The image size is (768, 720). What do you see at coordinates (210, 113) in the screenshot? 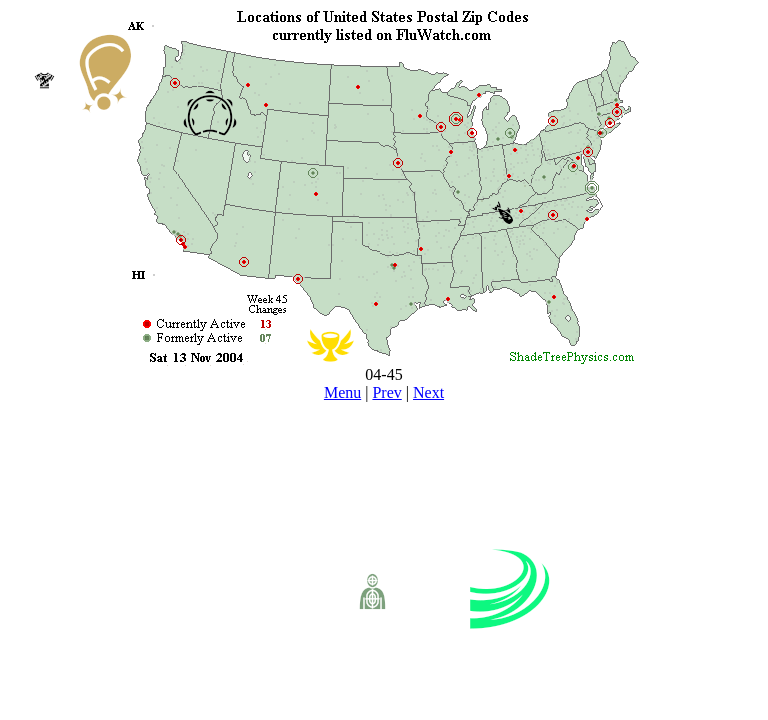
I see `access musical instruments or percussion sounds` at bounding box center [210, 113].